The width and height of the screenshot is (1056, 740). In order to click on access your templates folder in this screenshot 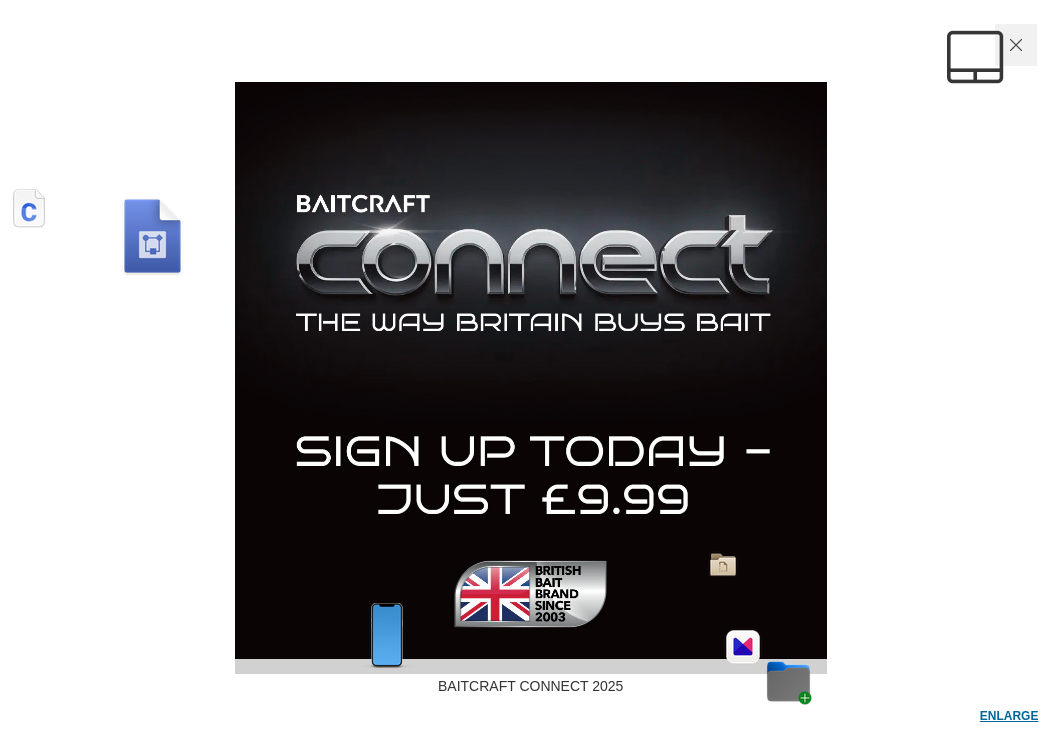, I will do `click(723, 566)`.